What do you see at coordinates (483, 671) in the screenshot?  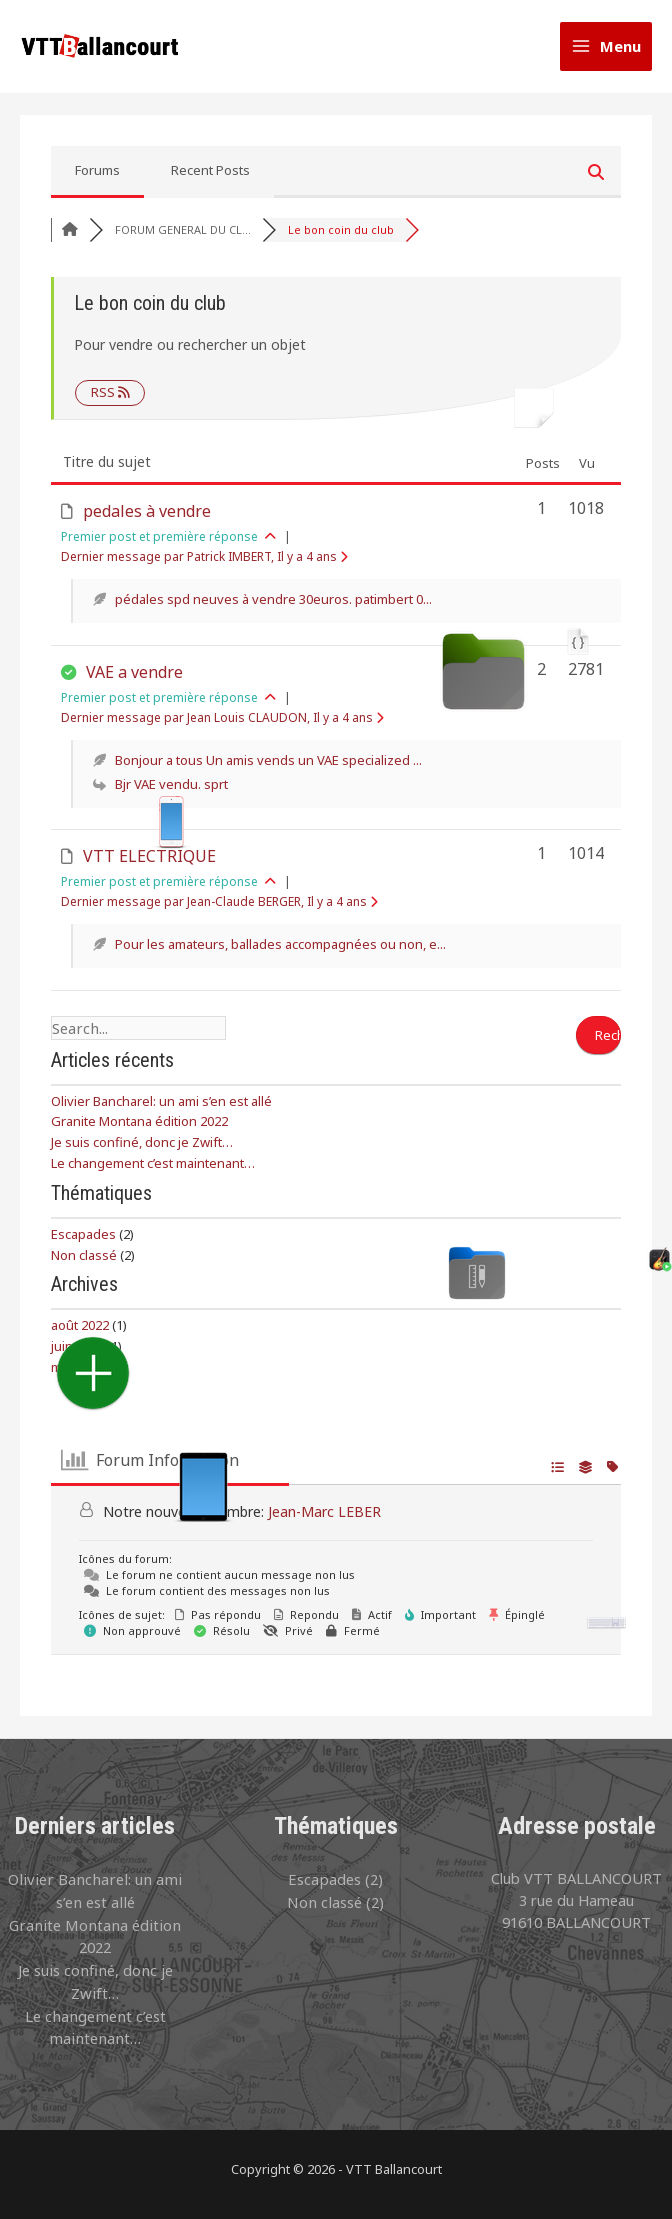 I see `view contents of an open folder` at bounding box center [483, 671].